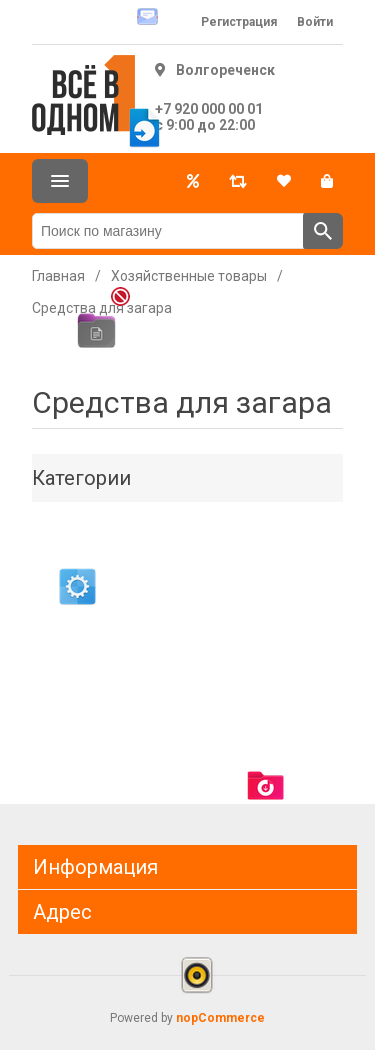 This screenshot has width=375, height=1050. I want to click on ms-dos or windows executable file, so click(77, 586).